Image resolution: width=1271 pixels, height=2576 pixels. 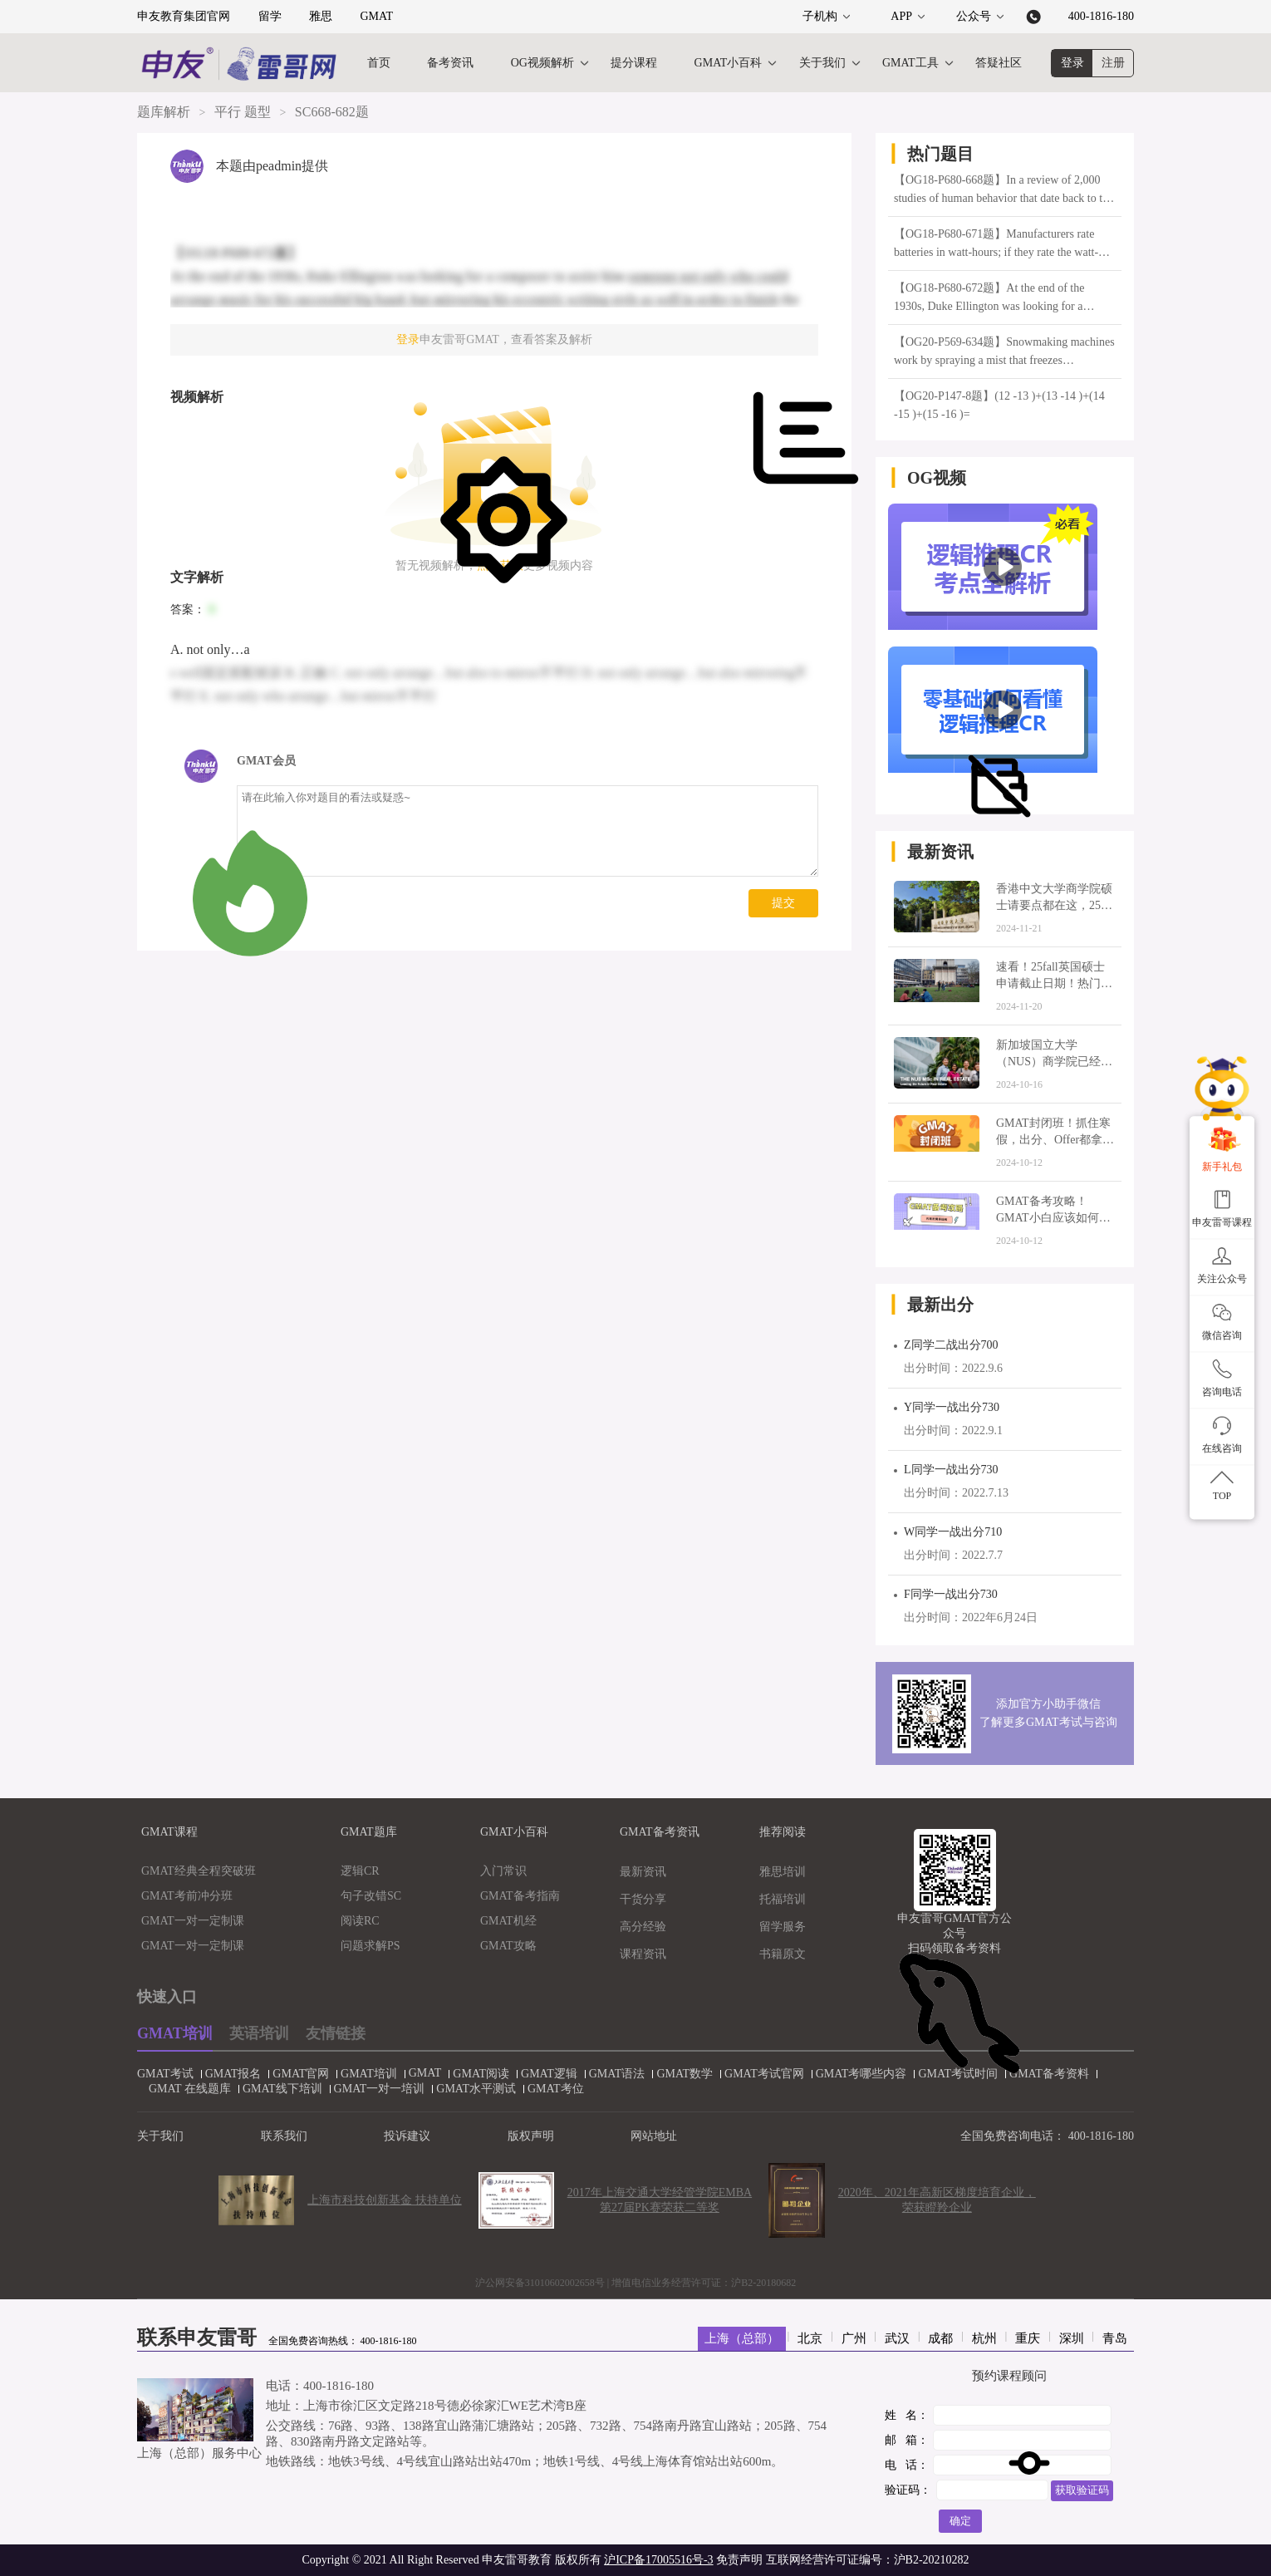 What do you see at coordinates (999, 786) in the screenshot?
I see `wallet feature unavailable or disabled` at bounding box center [999, 786].